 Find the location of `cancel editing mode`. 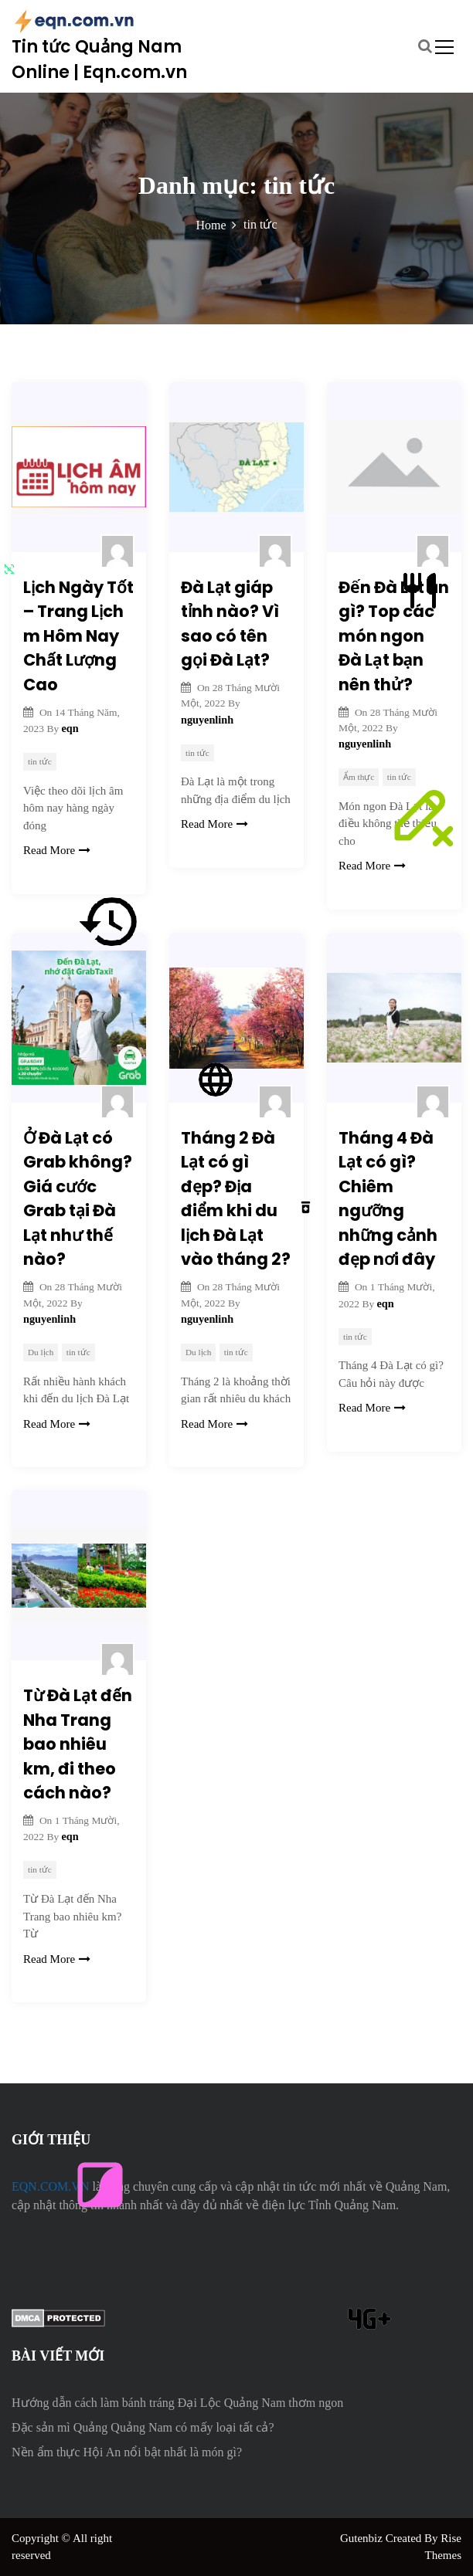

cancel editing mode is located at coordinates (420, 814).